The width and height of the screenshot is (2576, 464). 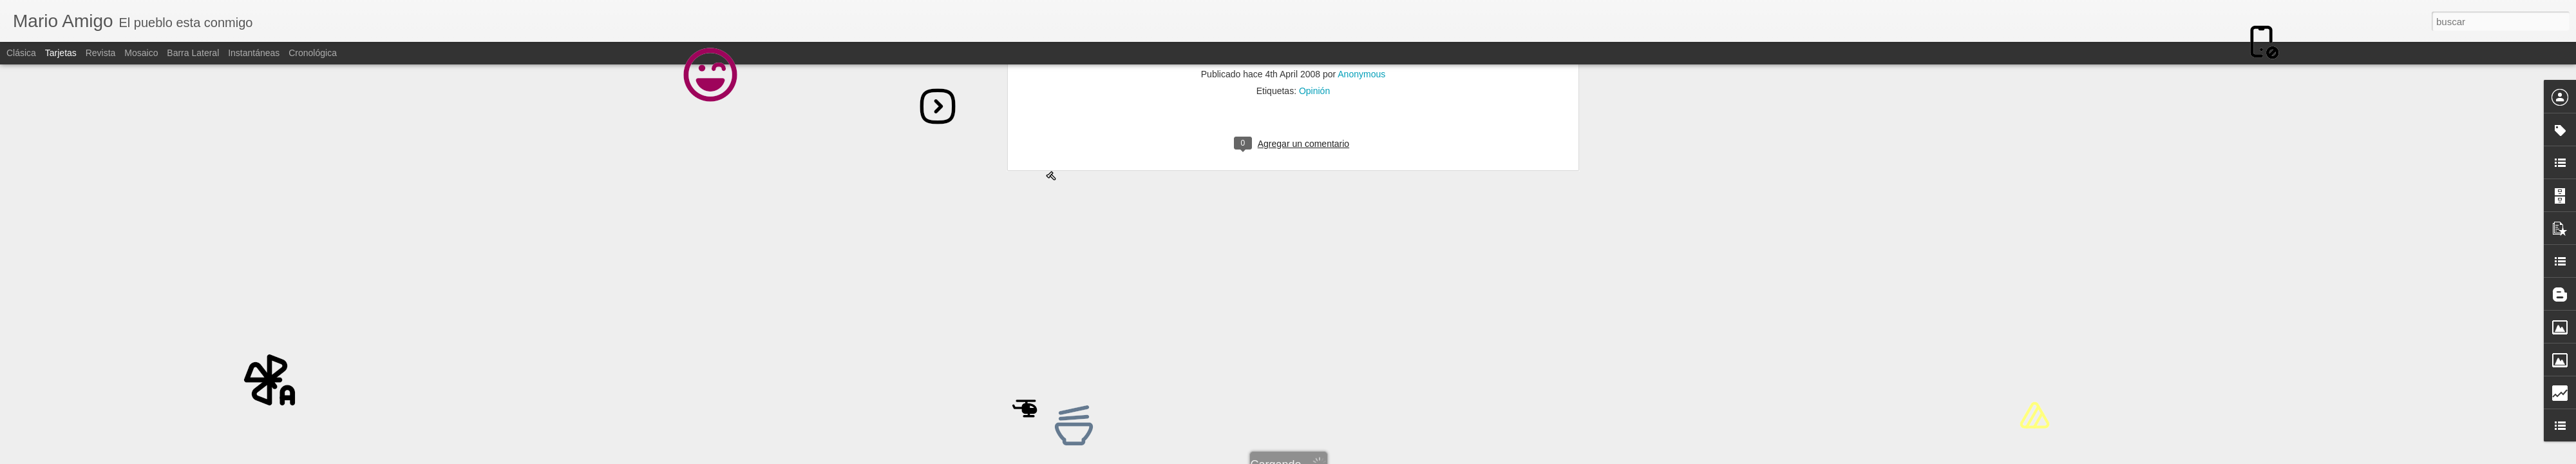 What do you see at coordinates (938, 106) in the screenshot?
I see `navigate to the next item or page` at bounding box center [938, 106].